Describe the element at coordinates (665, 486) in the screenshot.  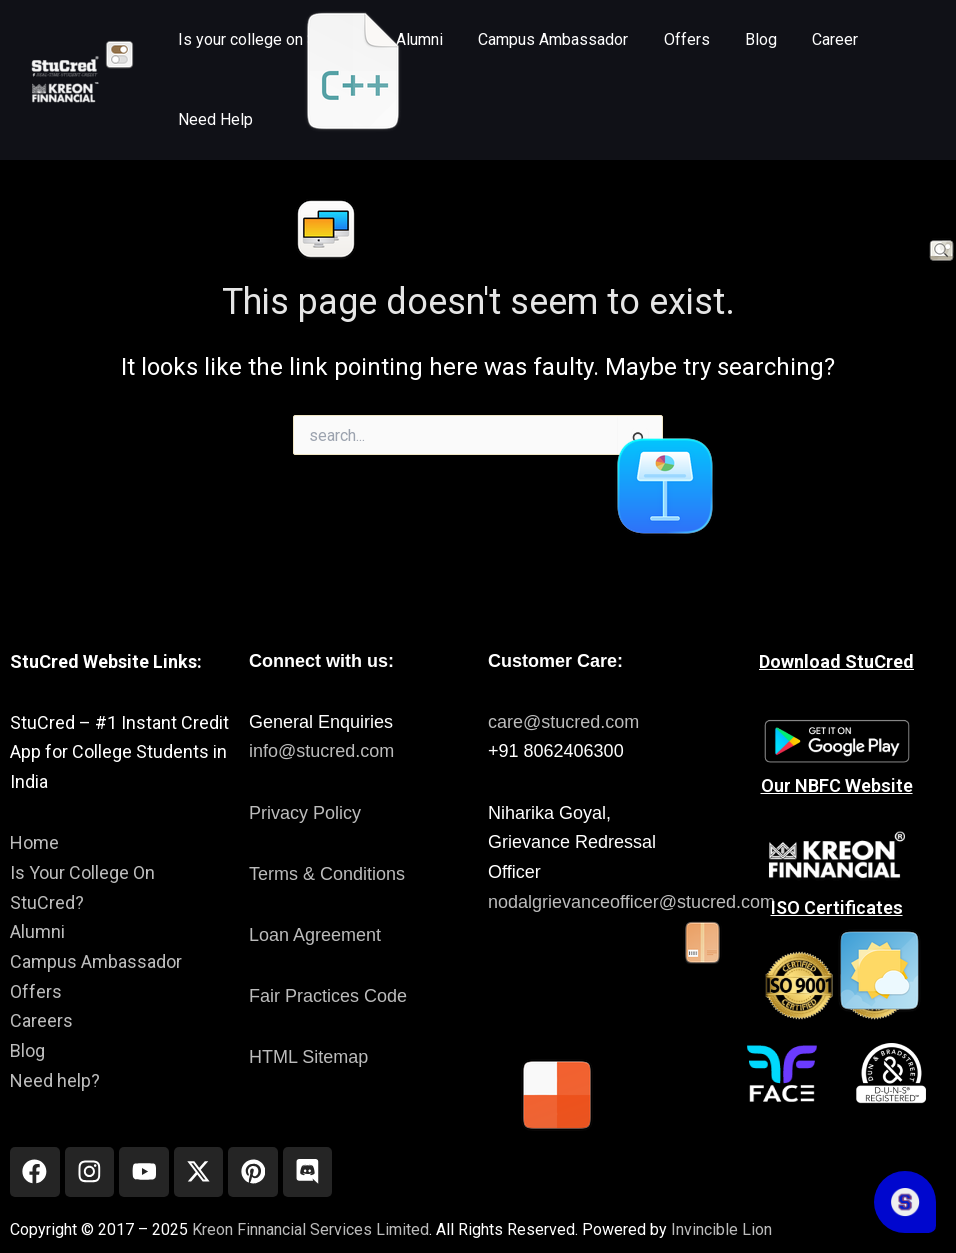
I see `open LibreOffice Writer document editor` at that location.